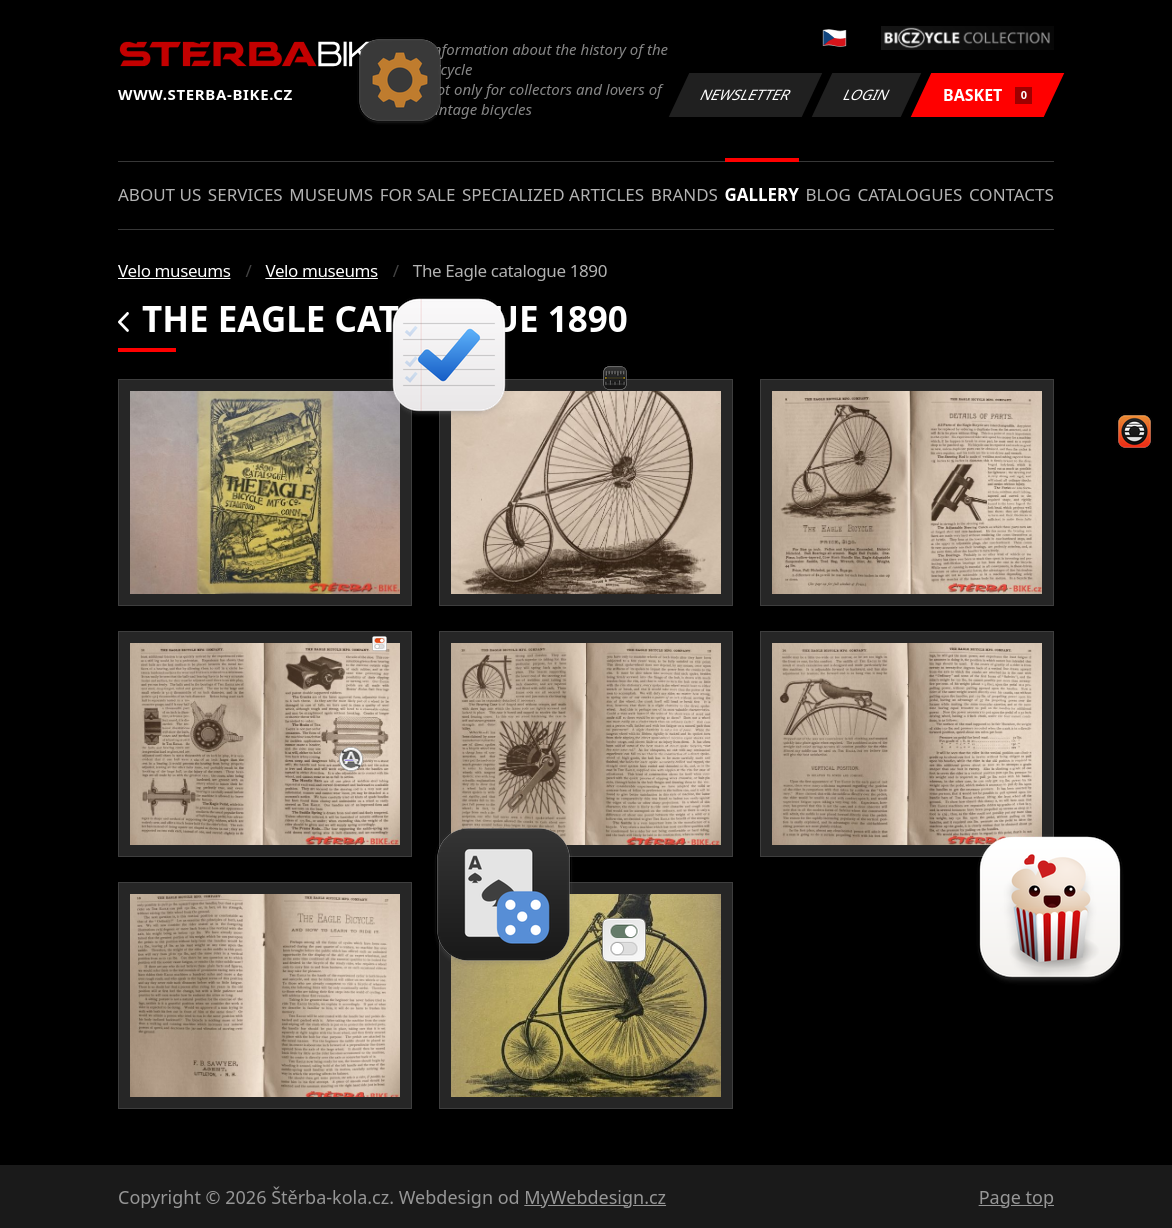 Image resolution: width=1172 pixels, height=1228 pixels. Describe the element at coordinates (449, 355) in the screenshot. I see `open agenda task management app` at that location.